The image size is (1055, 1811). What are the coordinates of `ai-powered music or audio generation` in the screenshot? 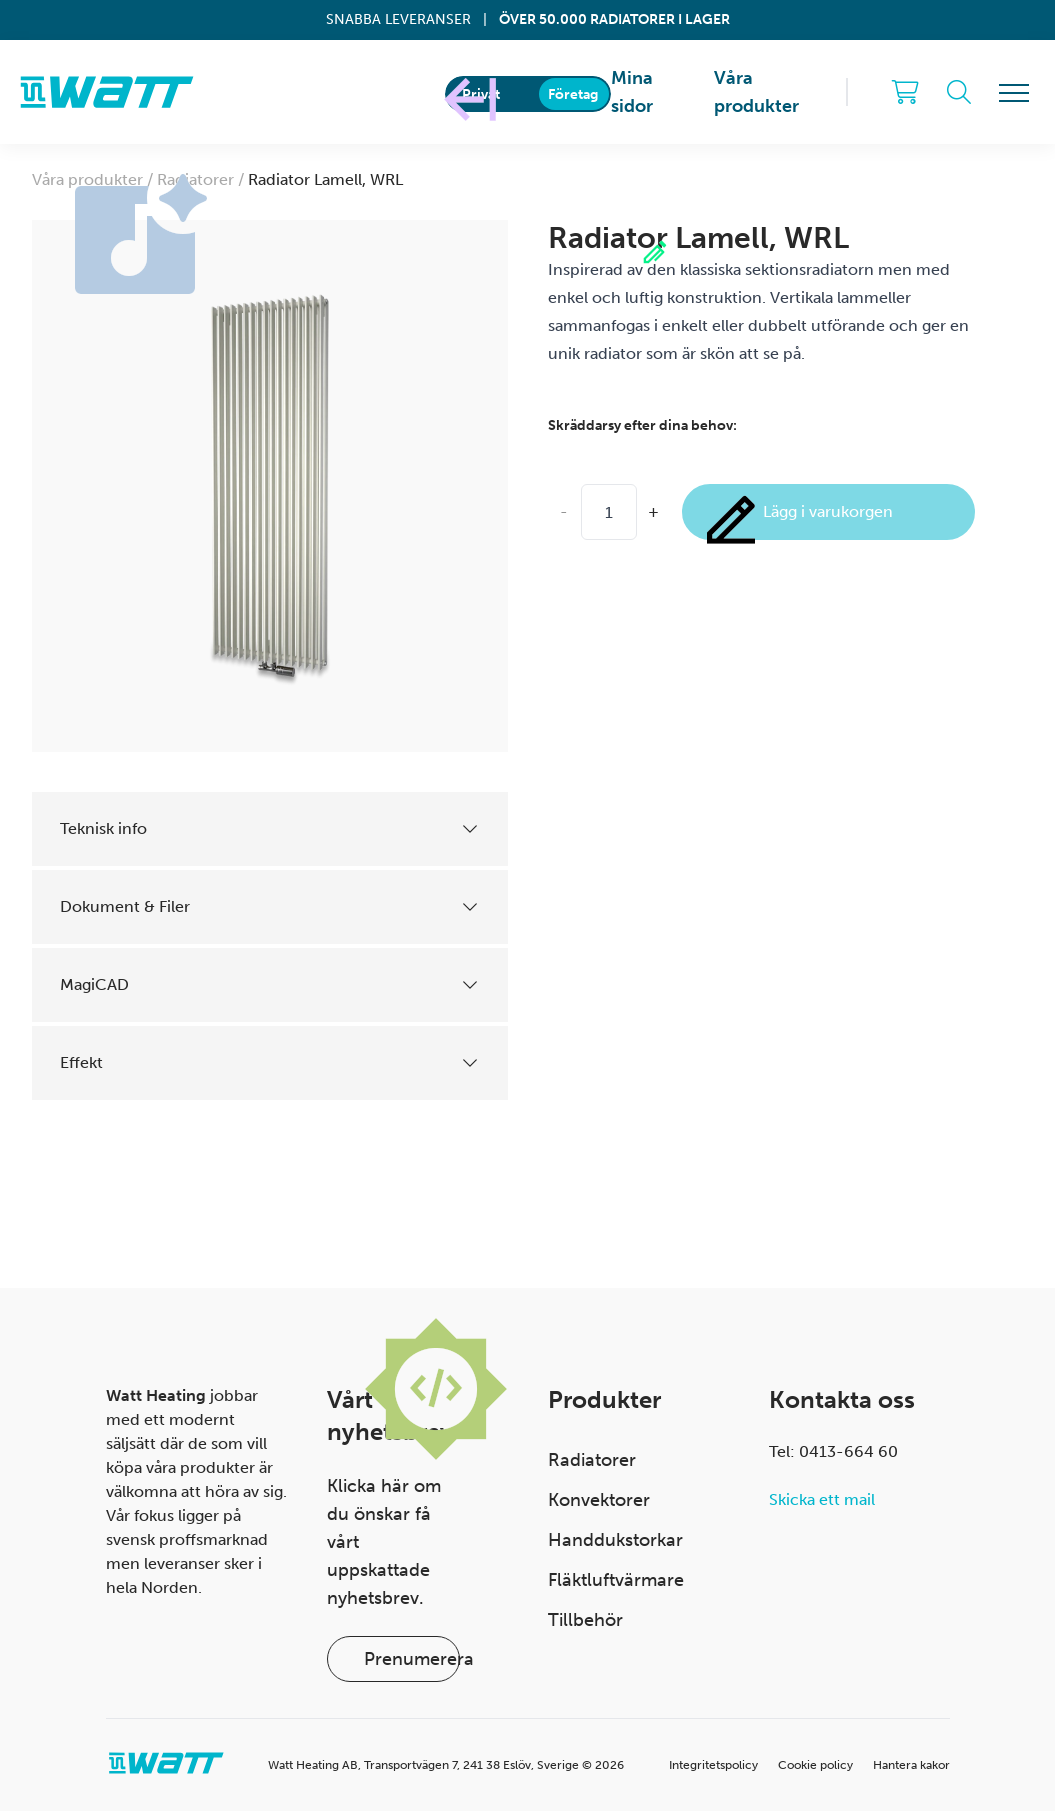 It's located at (135, 240).